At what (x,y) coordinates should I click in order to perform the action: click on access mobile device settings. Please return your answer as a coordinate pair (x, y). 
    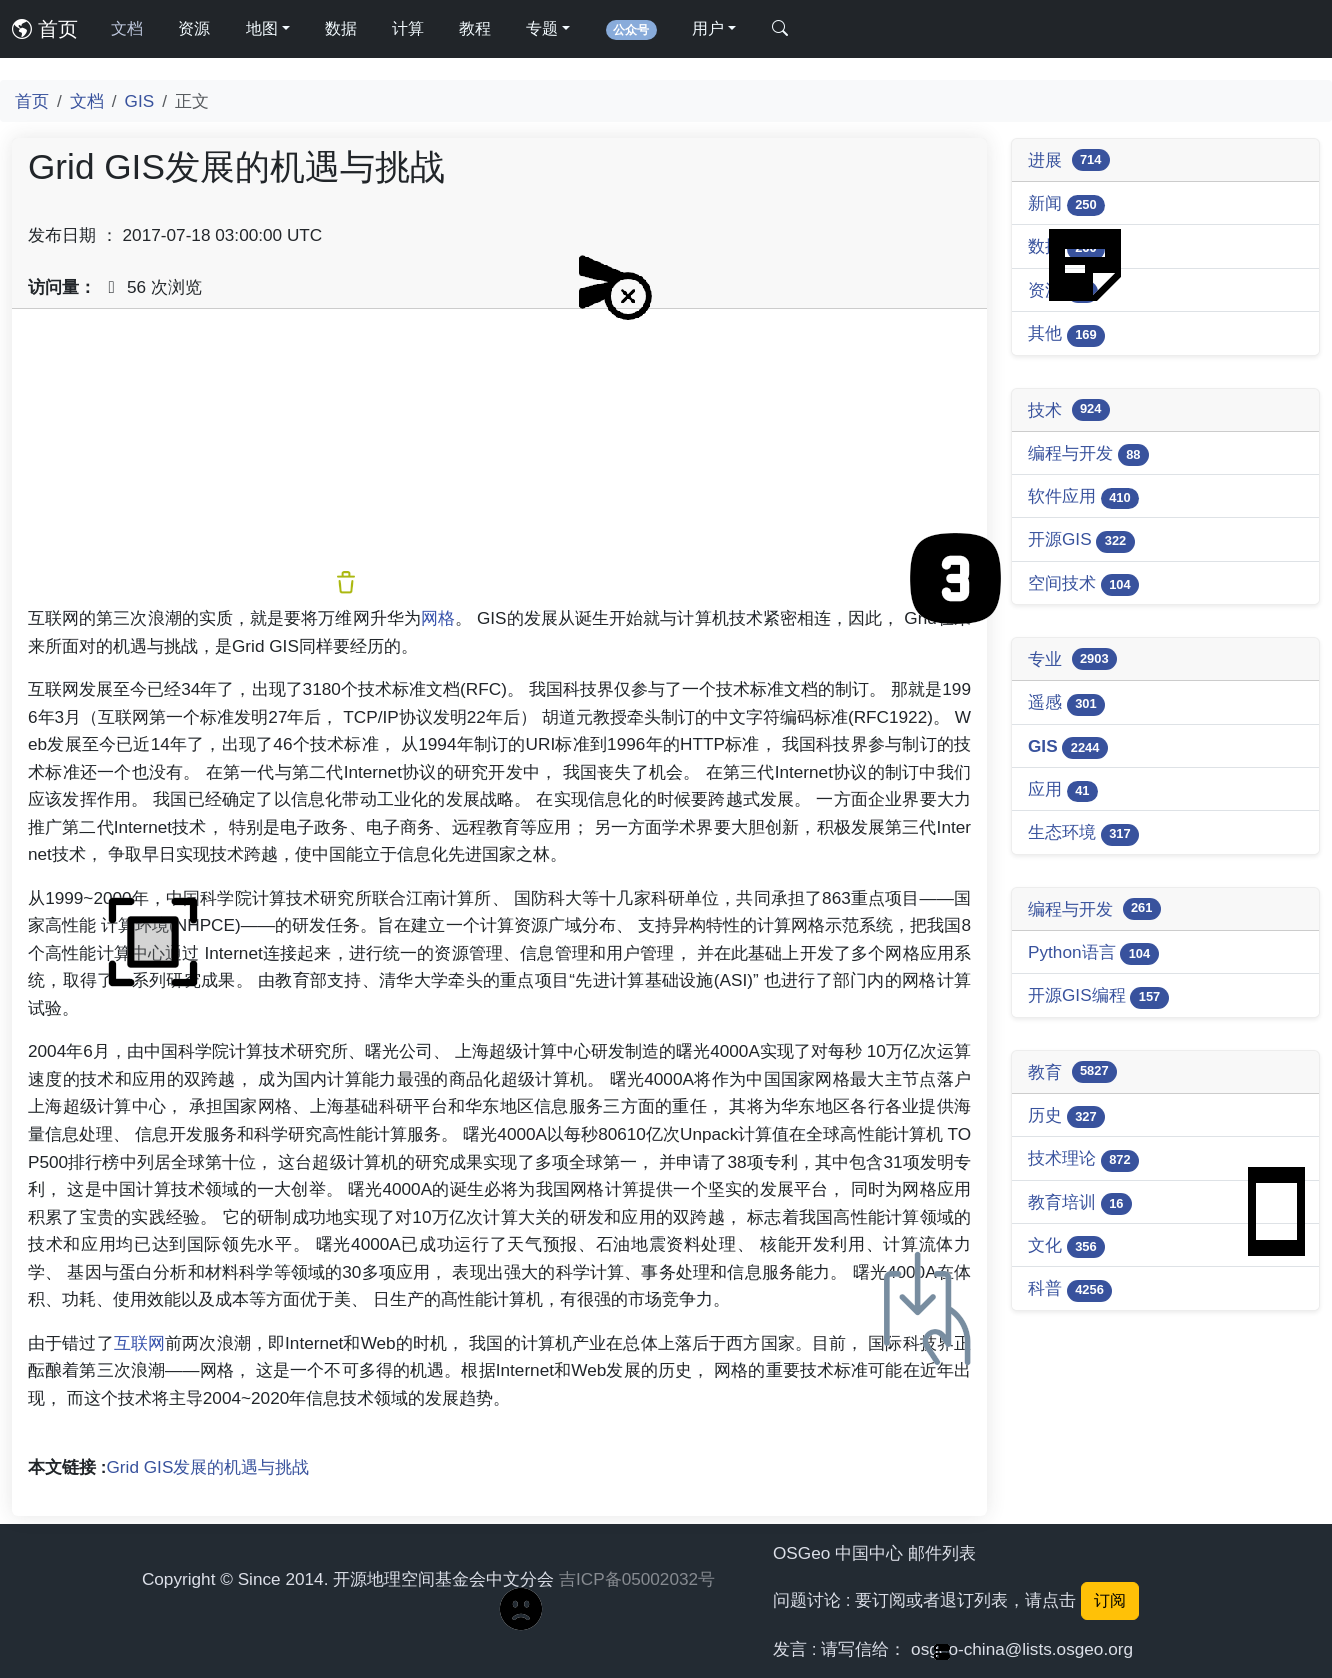
    Looking at the image, I should click on (1276, 1211).